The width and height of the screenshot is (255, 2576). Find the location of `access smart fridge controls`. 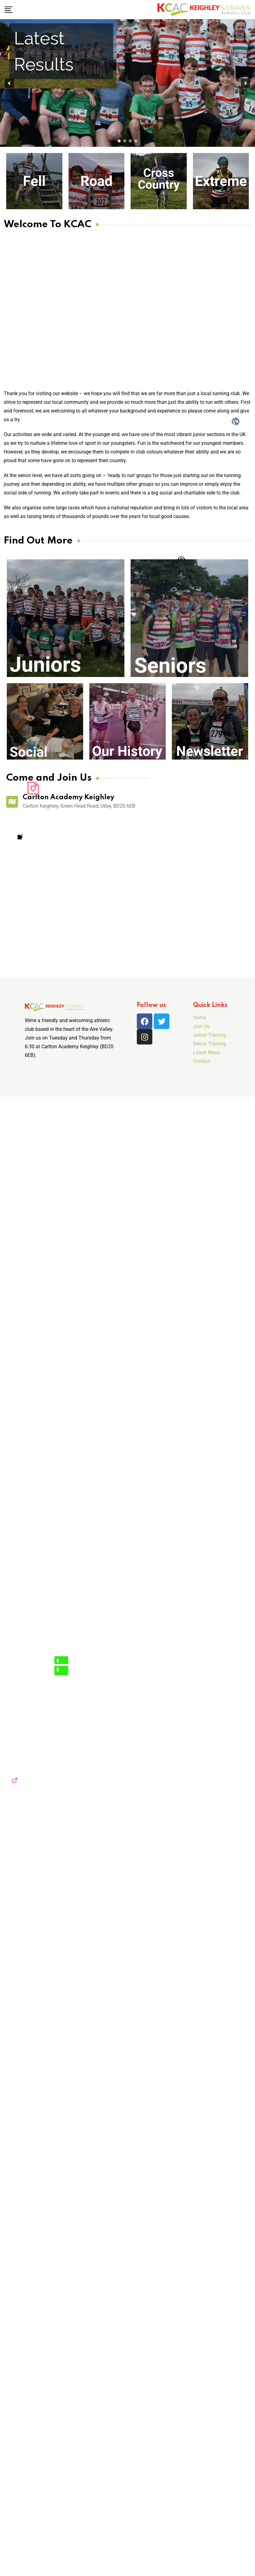

access smart fridge controls is located at coordinates (61, 1666).